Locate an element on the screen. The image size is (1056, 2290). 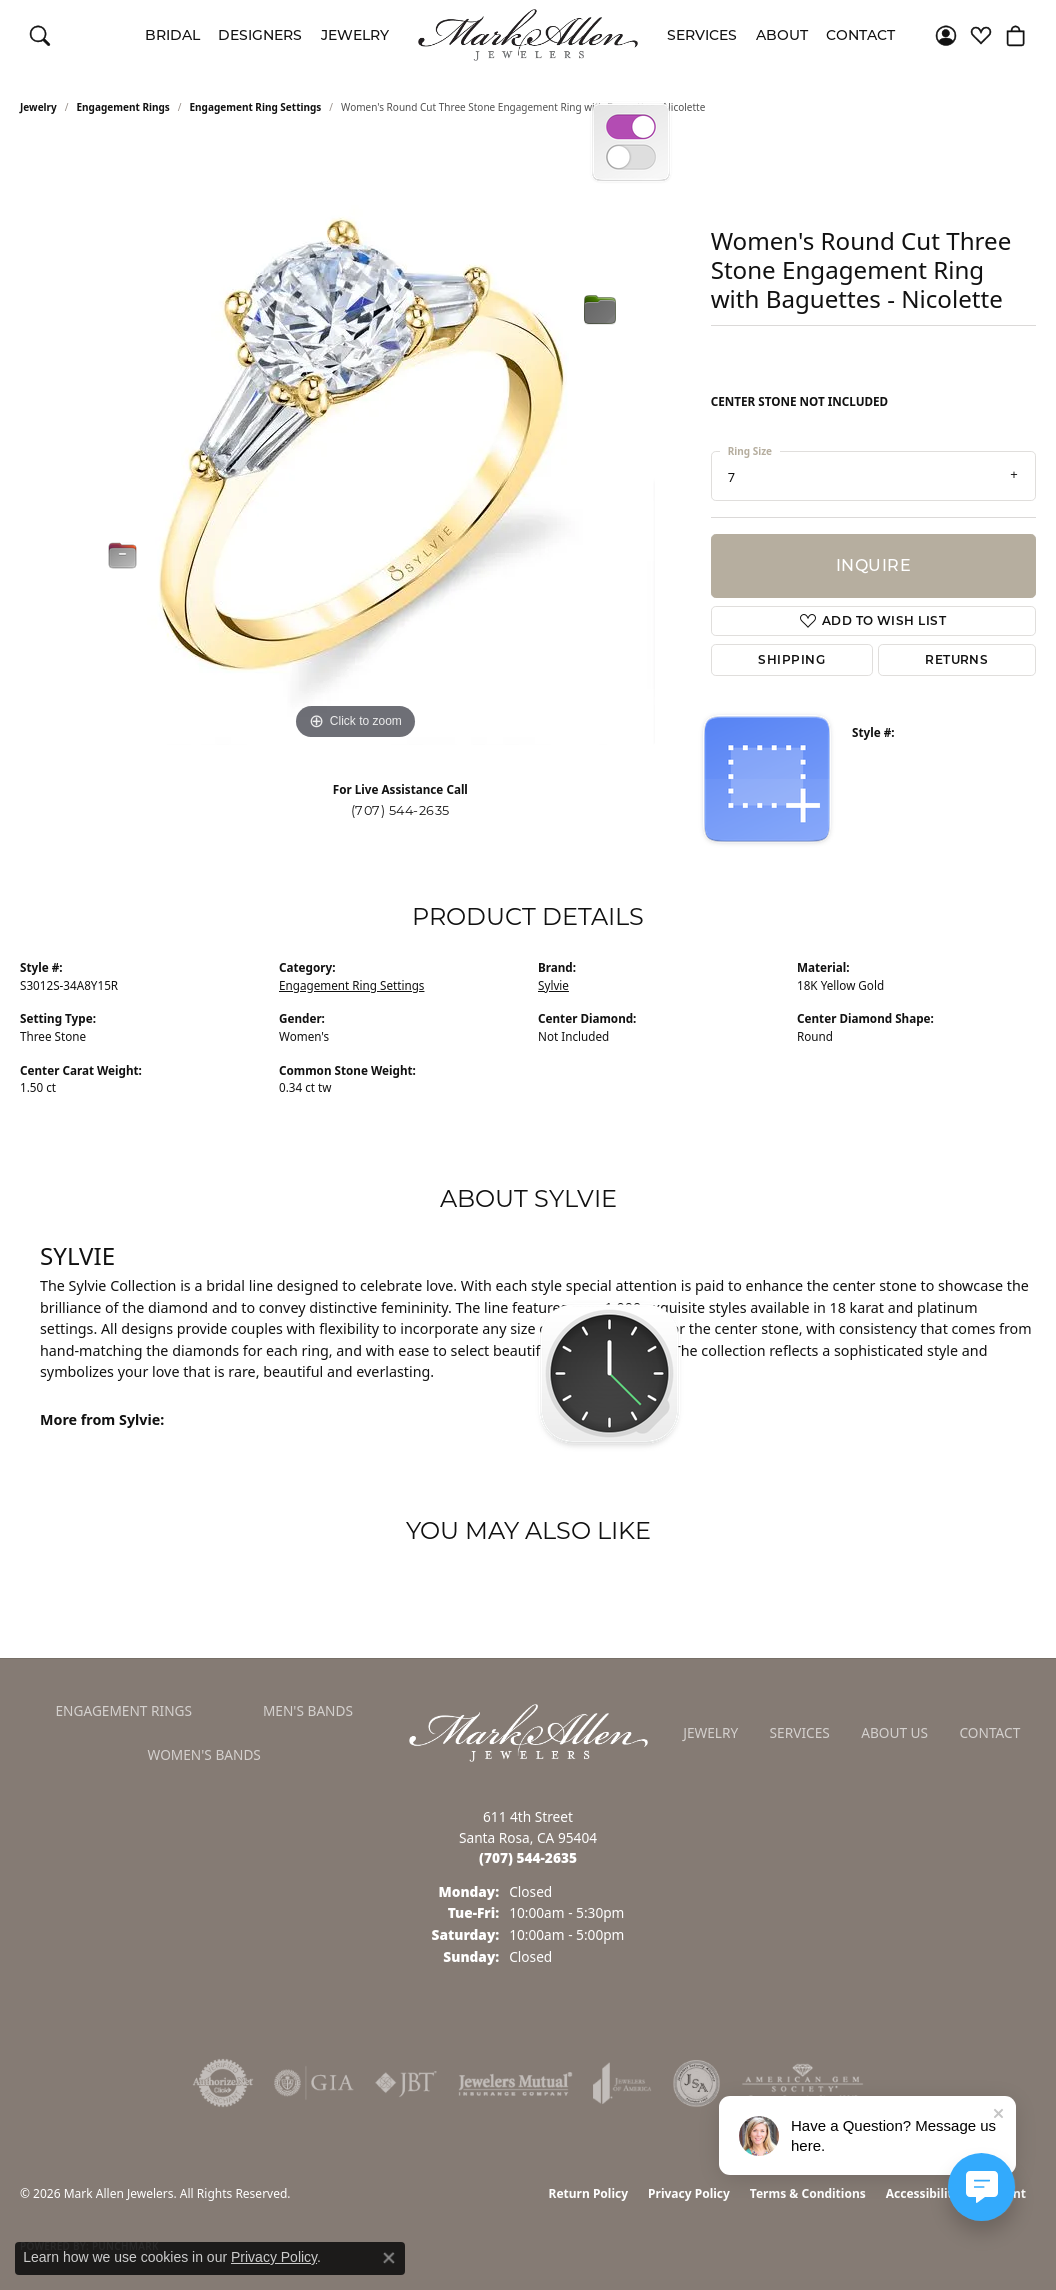
open the file manager application is located at coordinates (122, 555).